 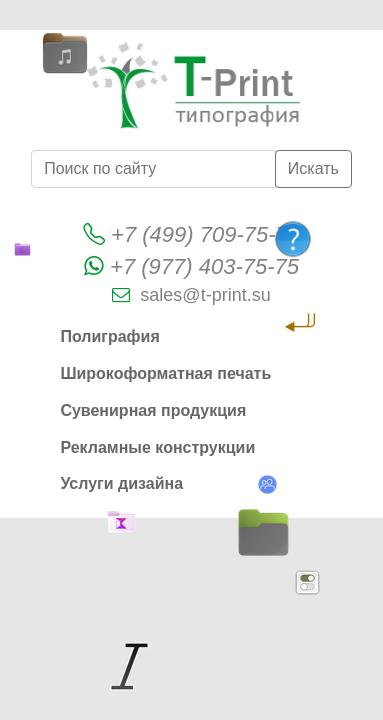 I want to click on reply to all recipients of an email, so click(x=299, y=322).